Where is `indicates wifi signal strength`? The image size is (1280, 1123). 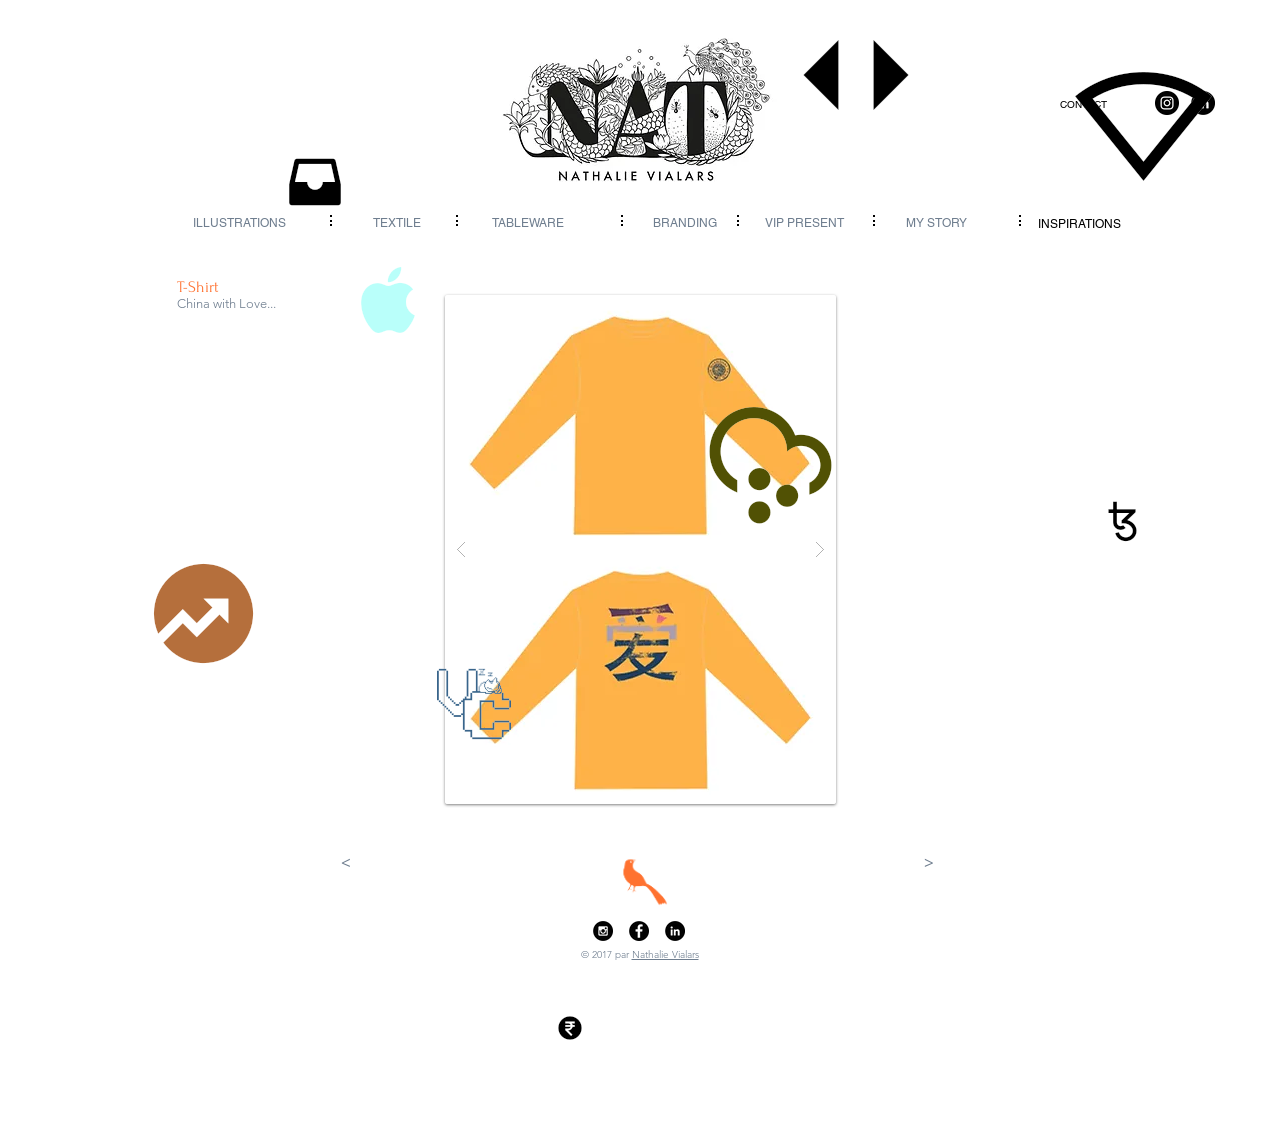
indicates wifi signal strength is located at coordinates (1143, 126).